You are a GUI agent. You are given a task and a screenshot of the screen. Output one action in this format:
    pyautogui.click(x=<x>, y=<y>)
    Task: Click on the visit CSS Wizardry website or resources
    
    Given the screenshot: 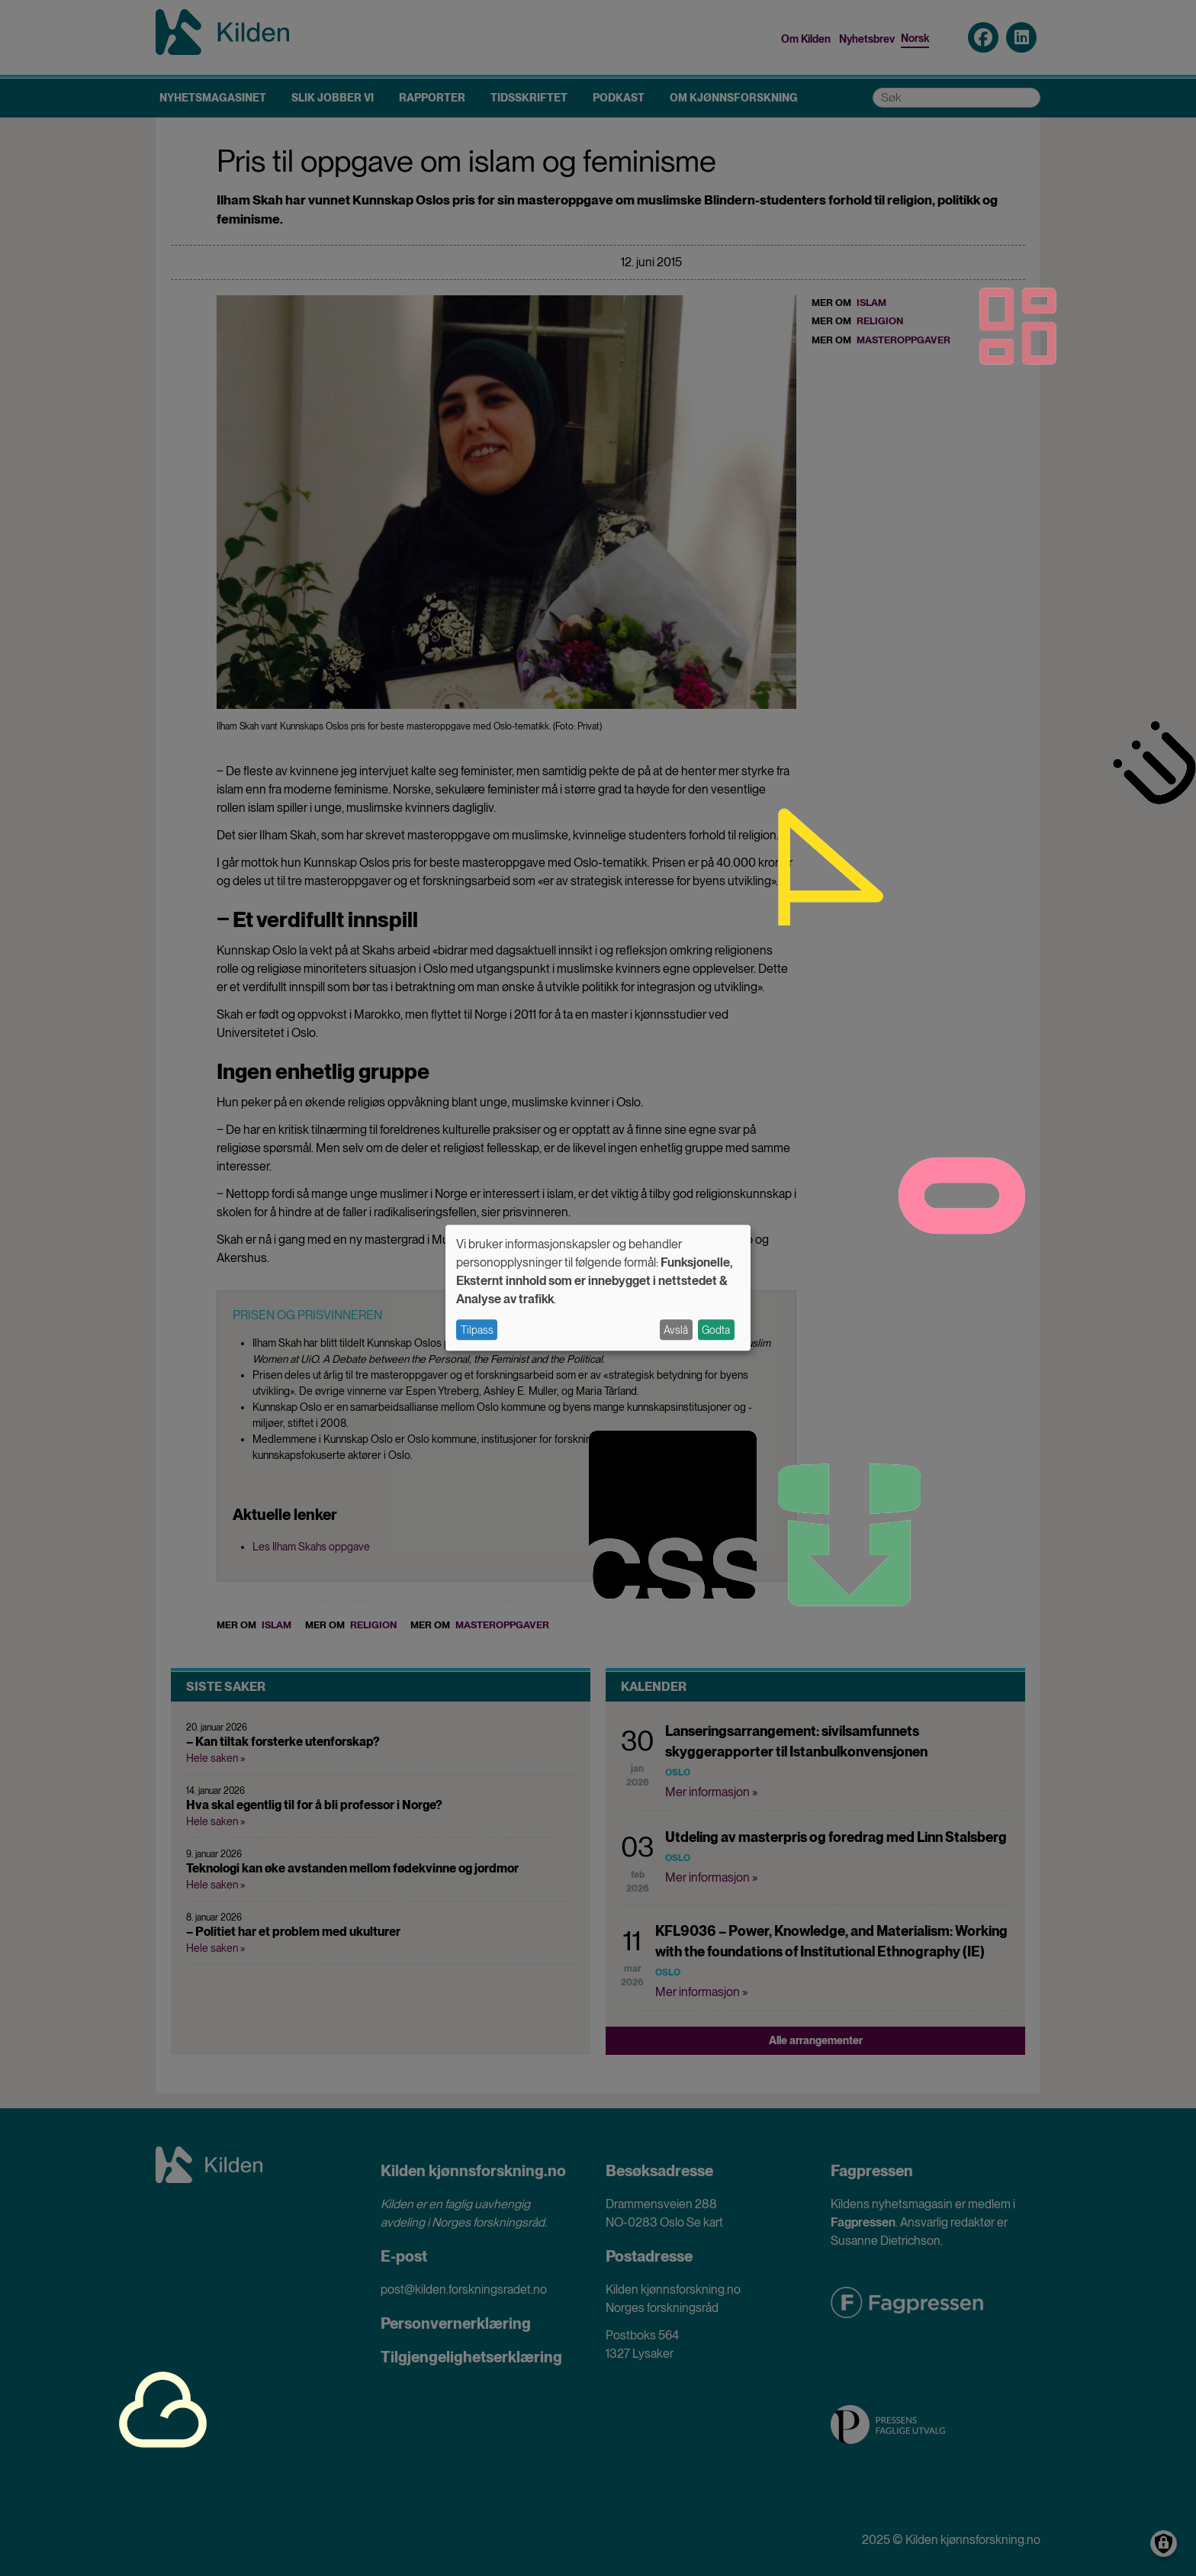 What is the action you would take?
    pyautogui.click(x=673, y=1515)
    